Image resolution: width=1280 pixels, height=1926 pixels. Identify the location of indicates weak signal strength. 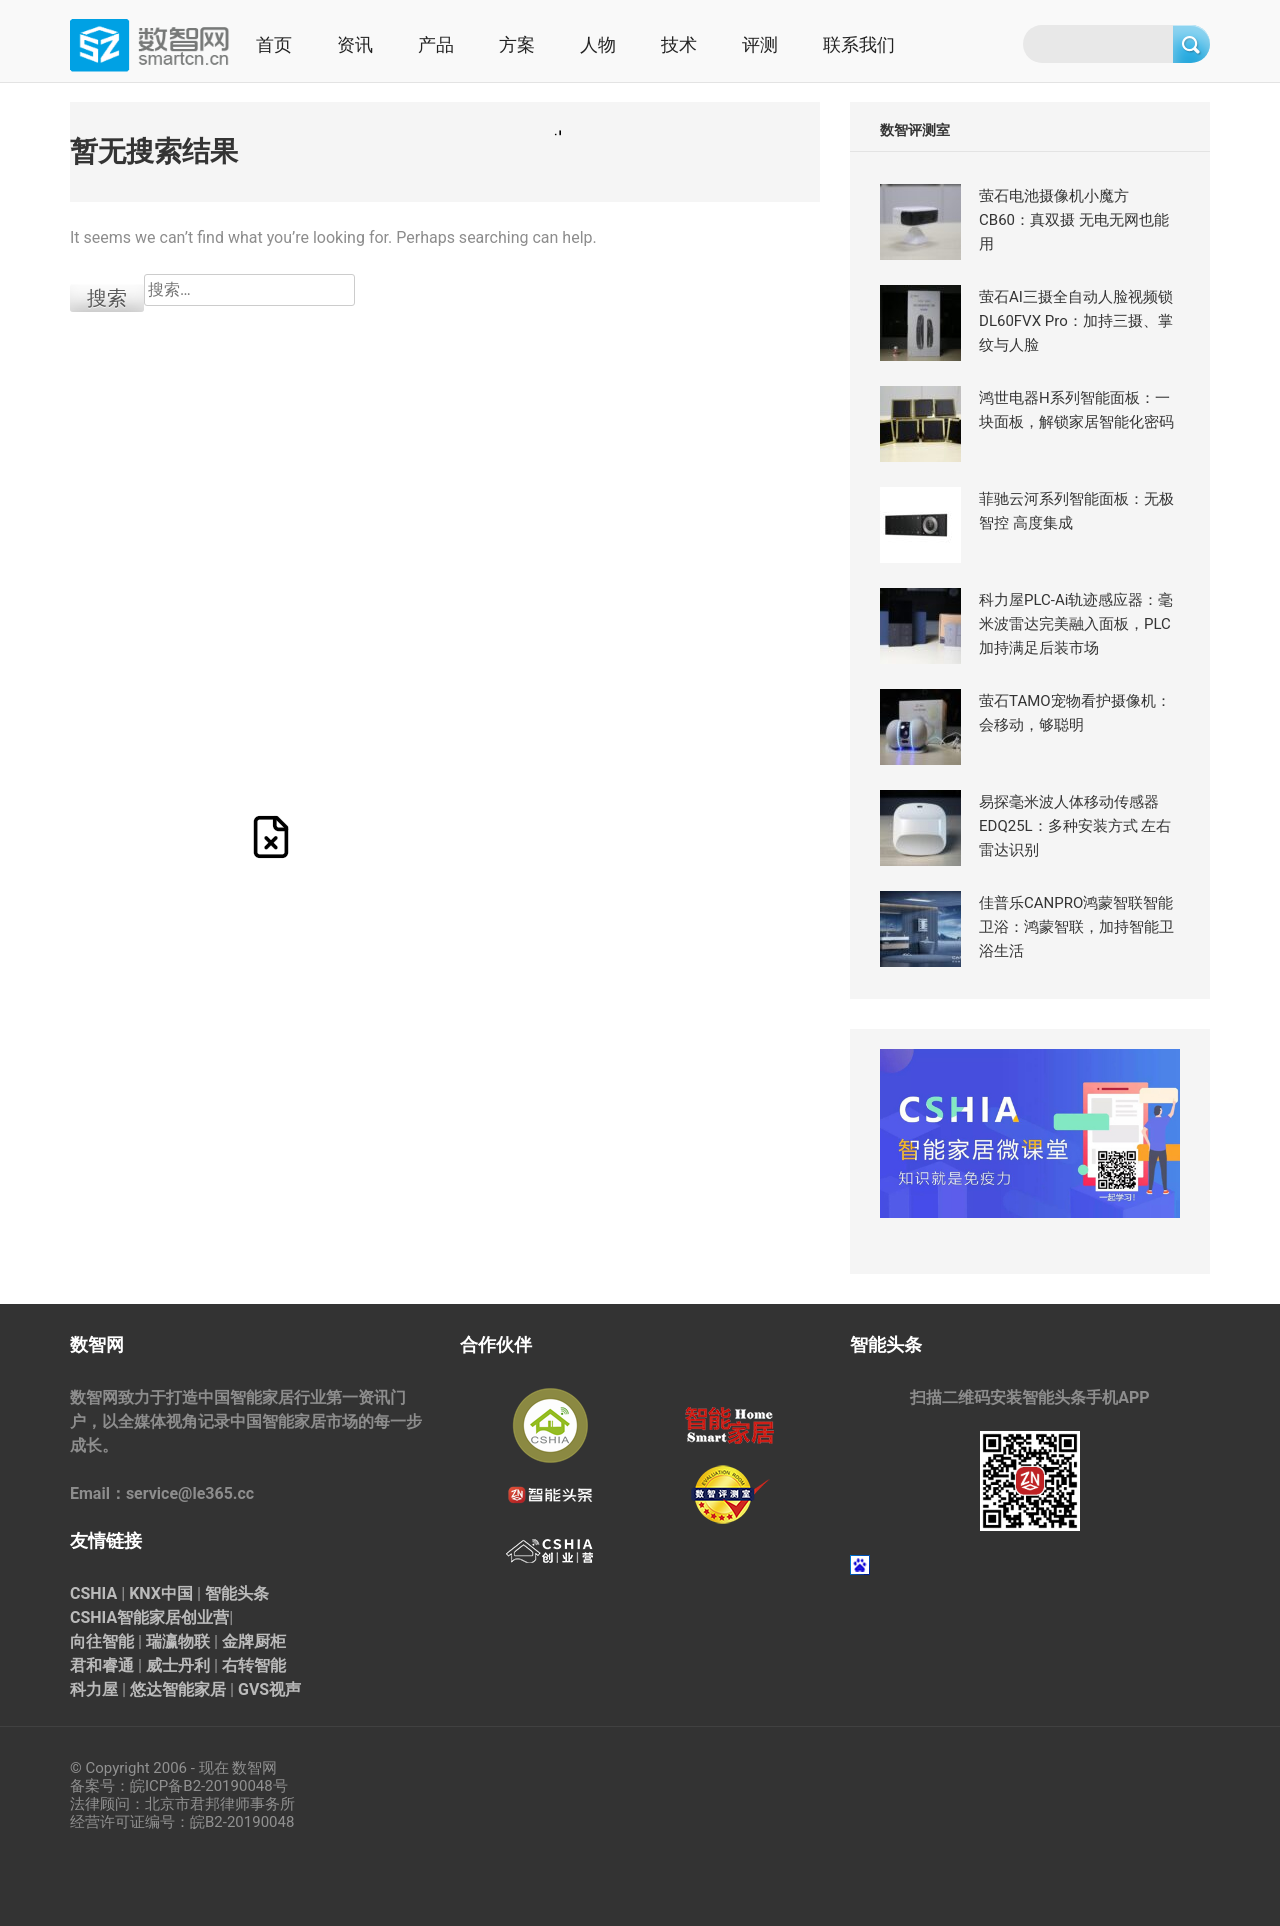
(564, 127).